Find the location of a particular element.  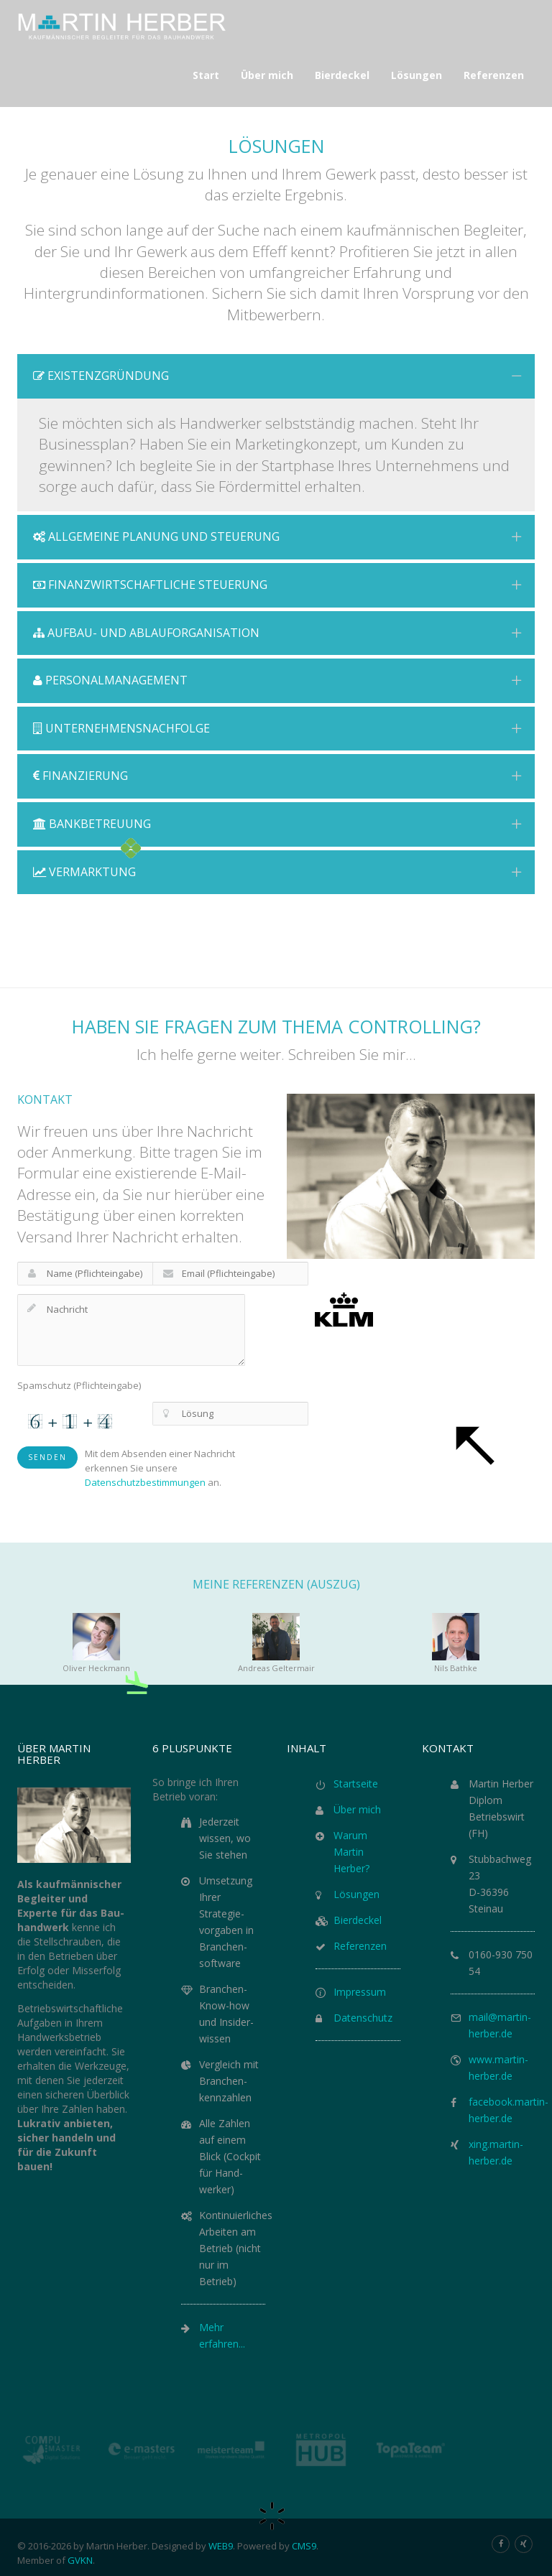

visit KLM airline website or app is located at coordinates (344, 1309).